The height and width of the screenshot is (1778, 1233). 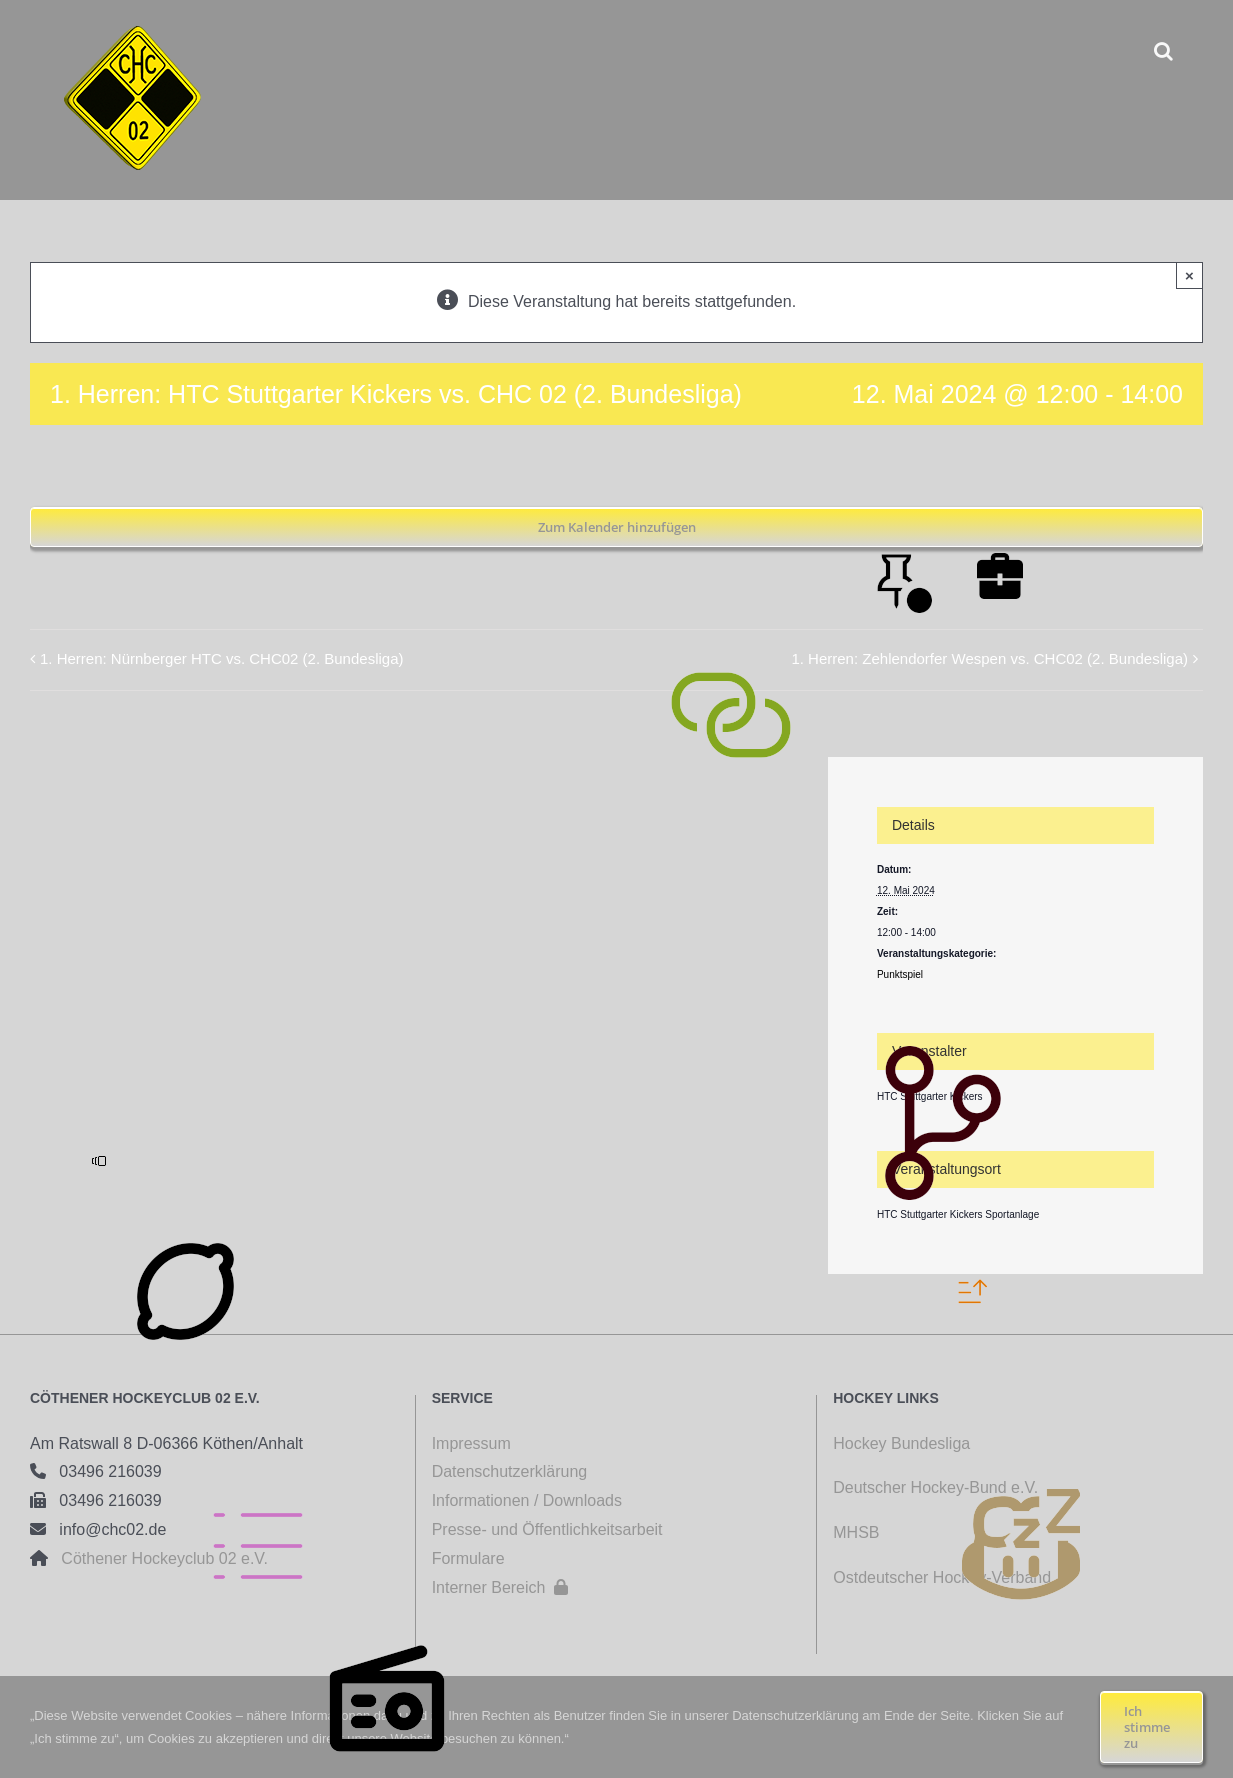 I want to click on open radio or audio streaming, so click(x=387, y=1707).